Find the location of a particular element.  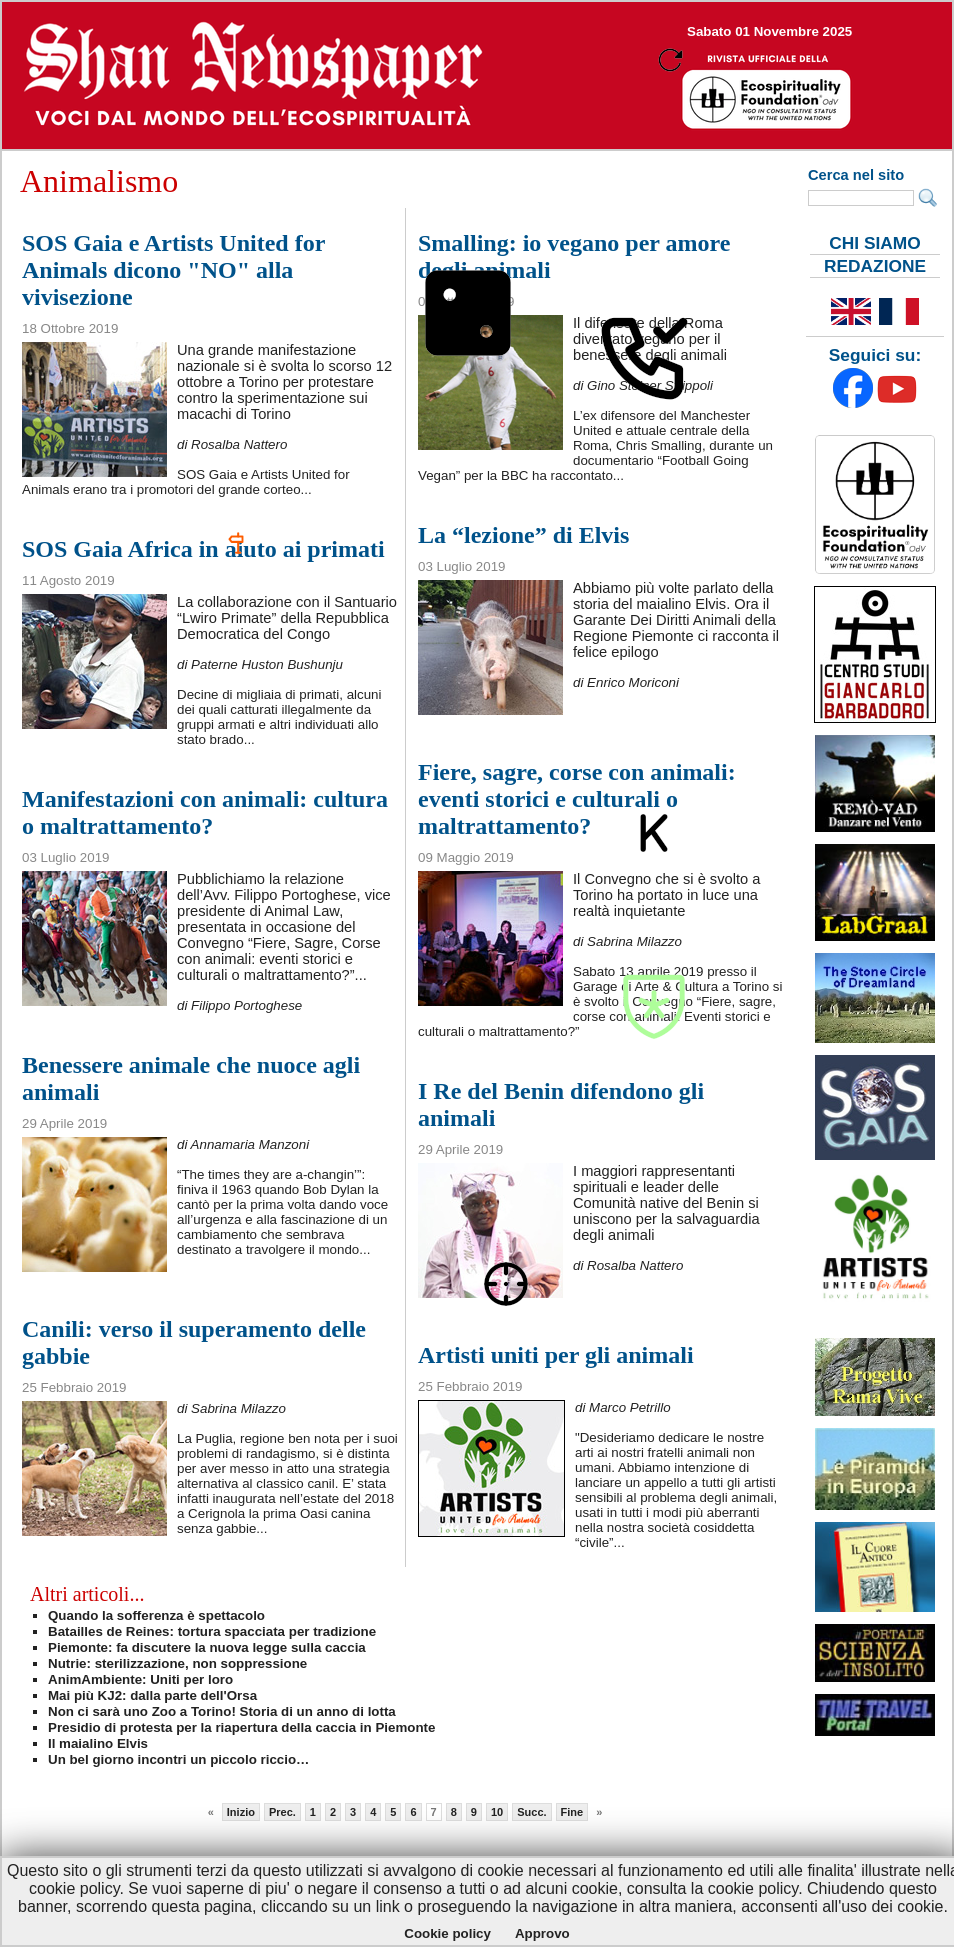

indicates premium or verified security status is located at coordinates (654, 1003).